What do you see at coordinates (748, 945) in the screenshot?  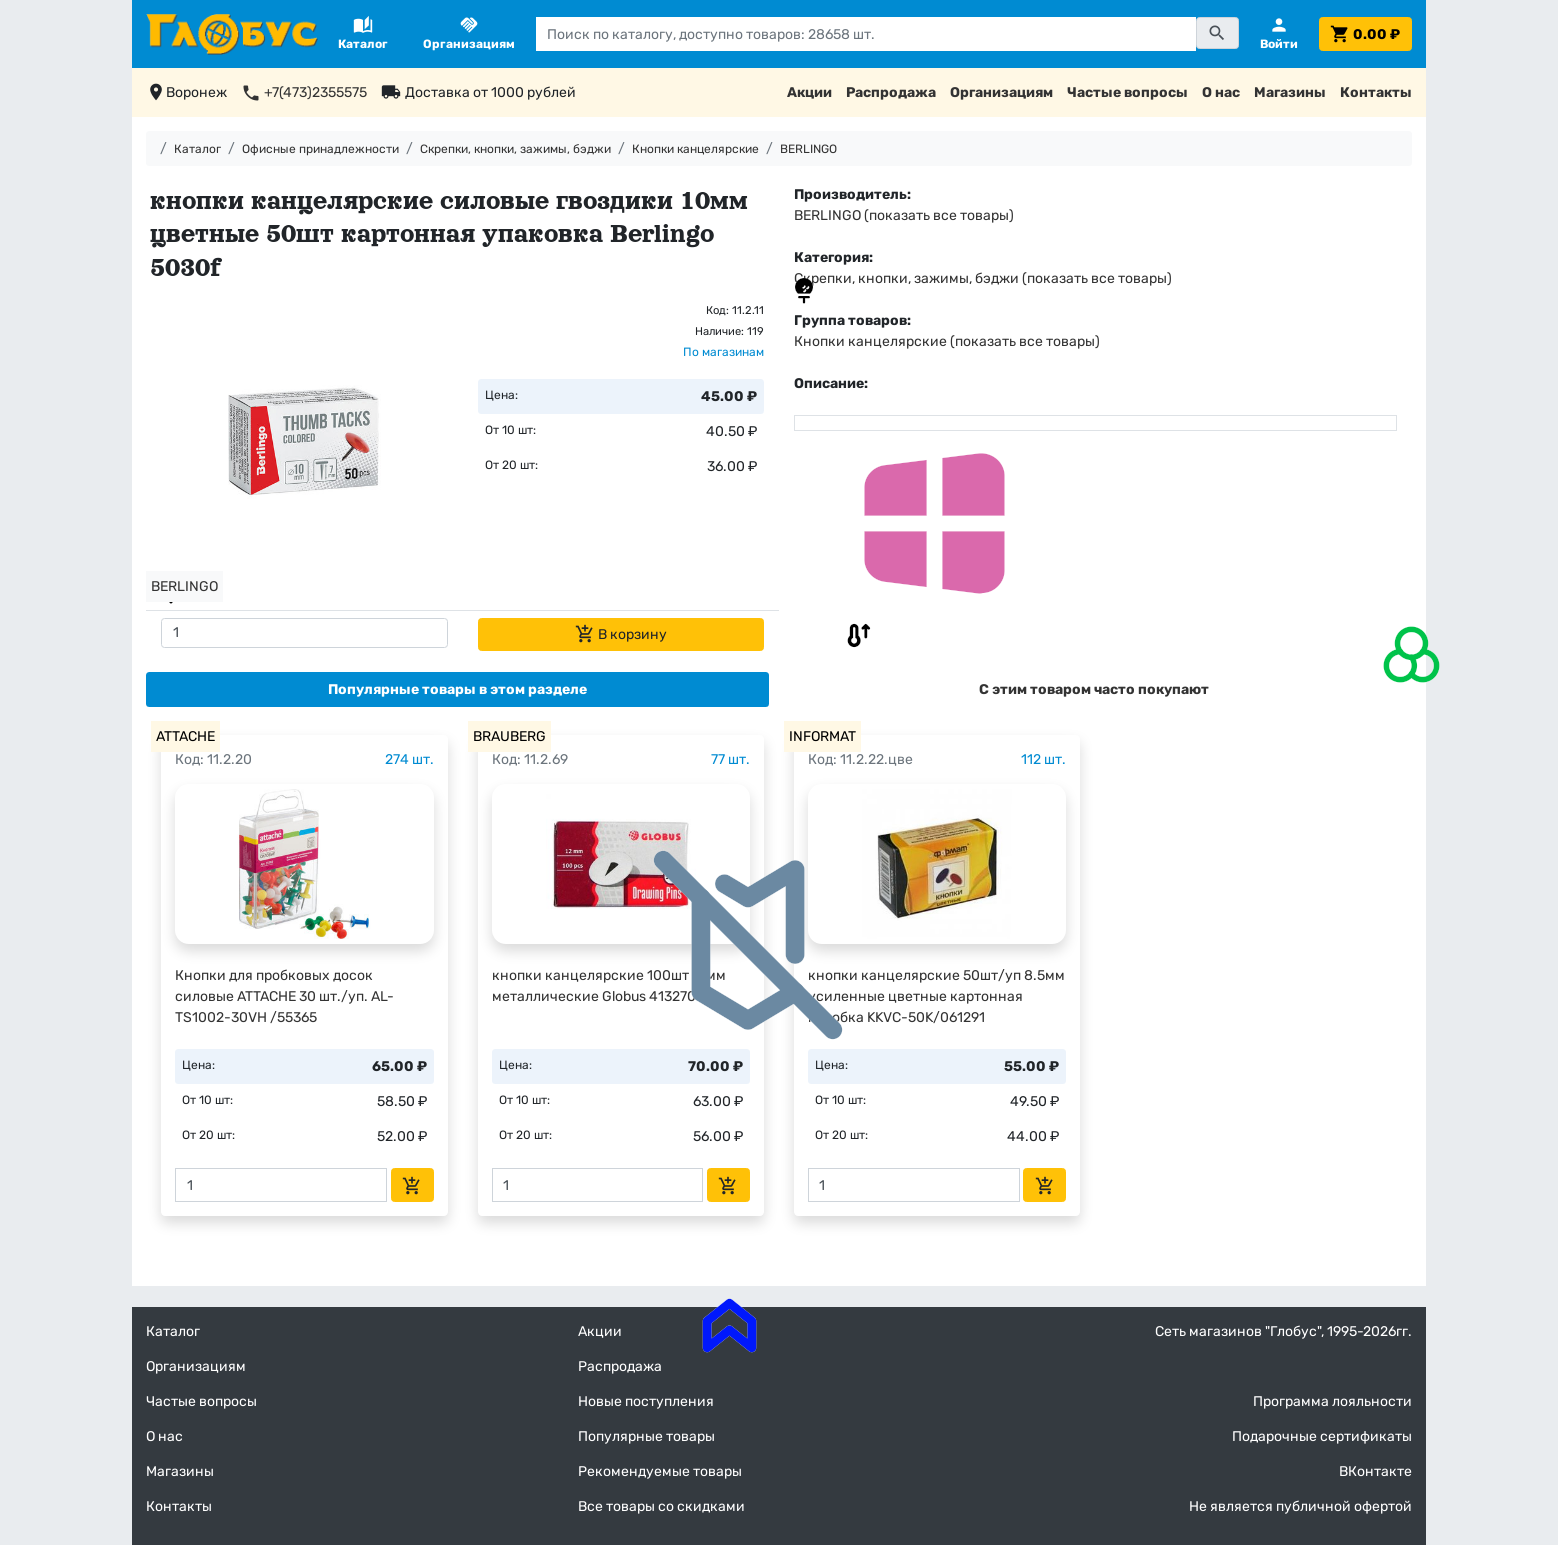 I see `disable badge notifications` at bounding box center [748, 945].